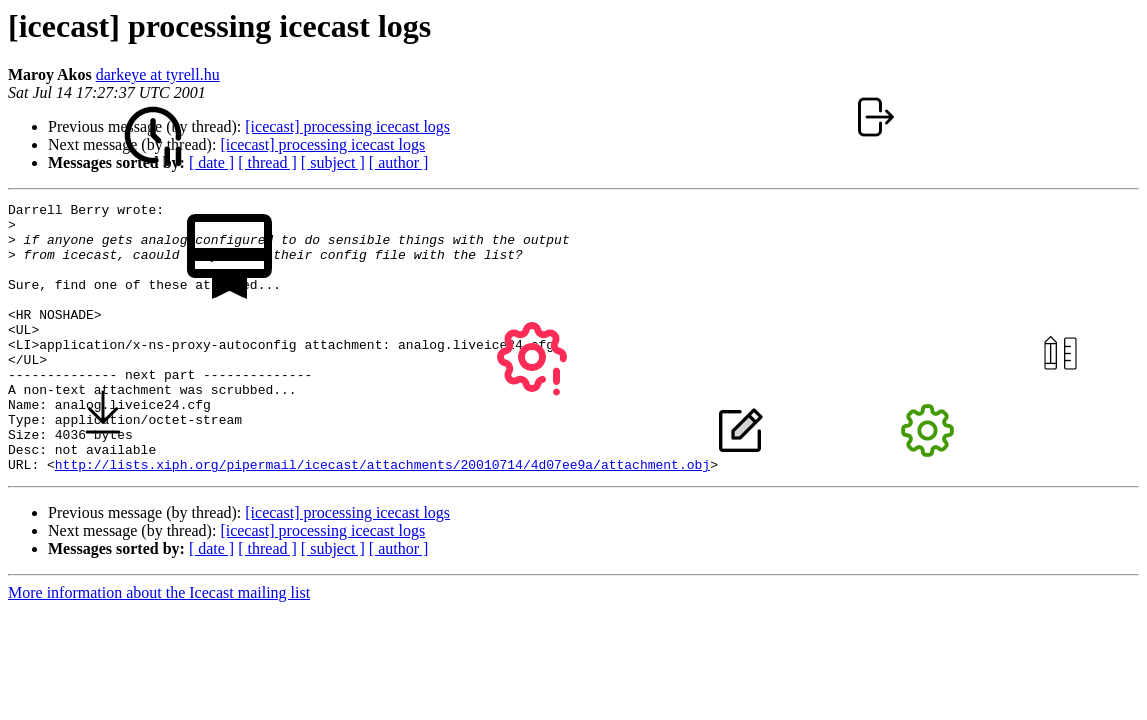 The height and width of the screenshot is (720, 1147). Describe the element at coordinates (103, 412) in the screenshot. I see `move item to bottom of list` at that location.